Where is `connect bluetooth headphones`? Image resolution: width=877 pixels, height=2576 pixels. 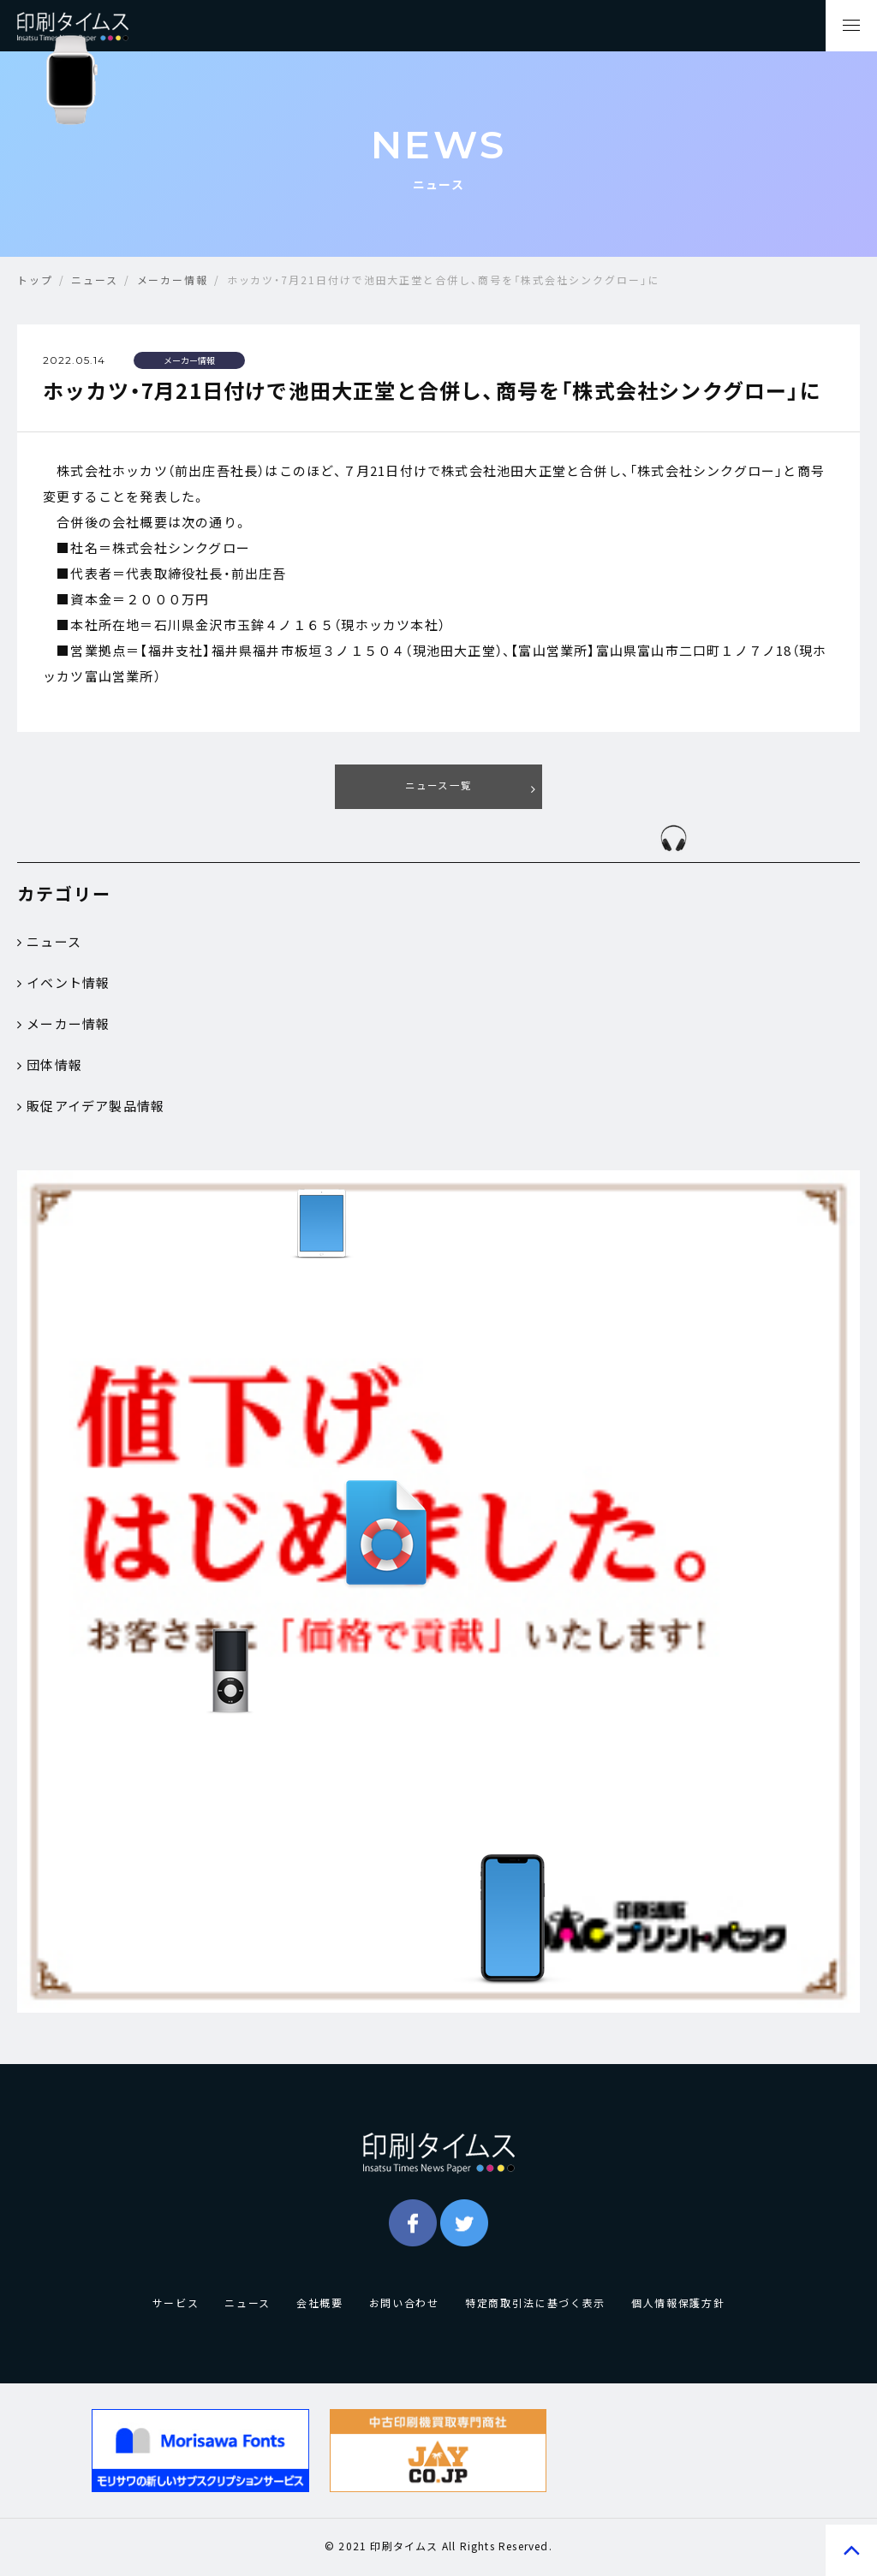 connect bluetooth headphones is located at coordinates (673, 838).